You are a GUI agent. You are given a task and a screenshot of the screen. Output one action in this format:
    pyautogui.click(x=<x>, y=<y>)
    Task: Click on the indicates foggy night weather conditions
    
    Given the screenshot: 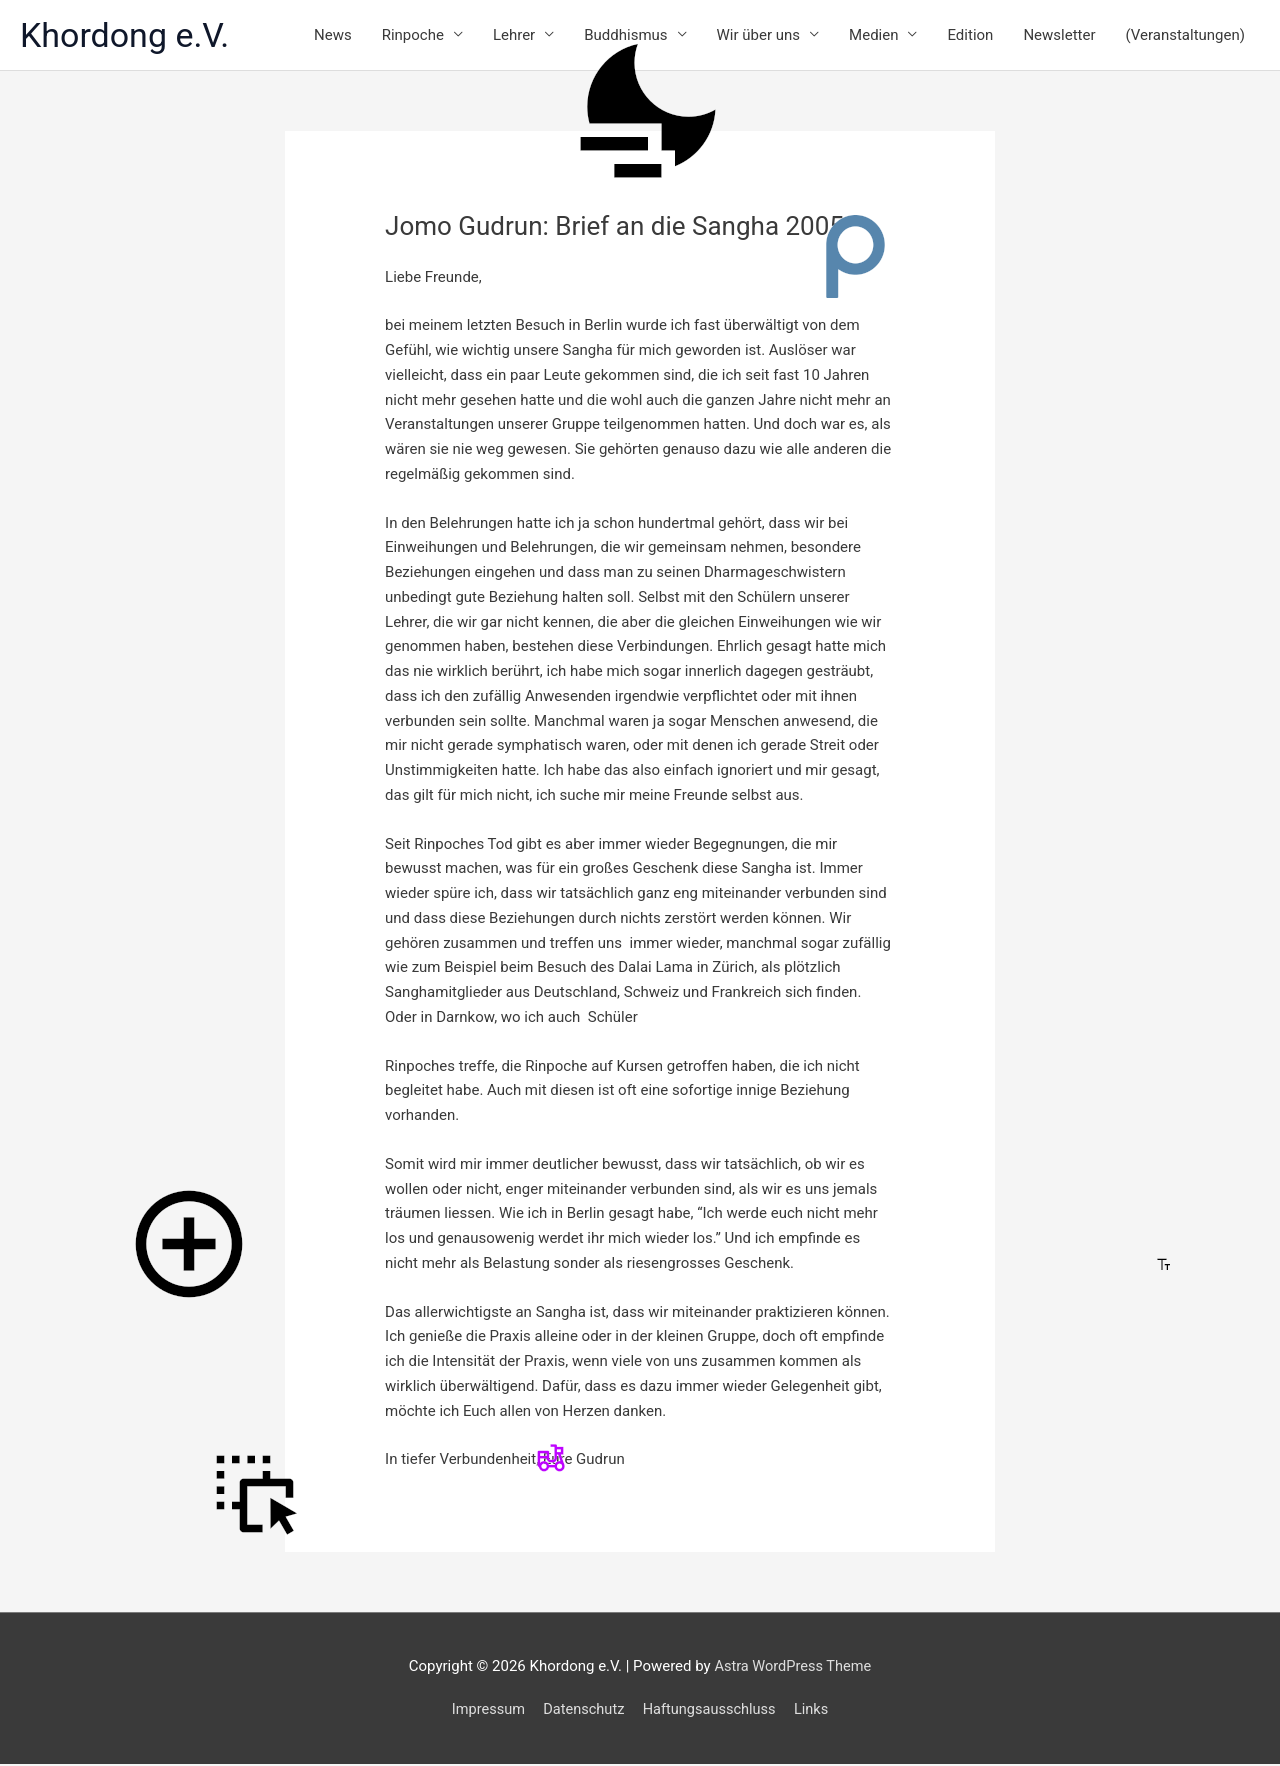 What is the action you would take?
    pyautogui.click(x=648, y=110)
    